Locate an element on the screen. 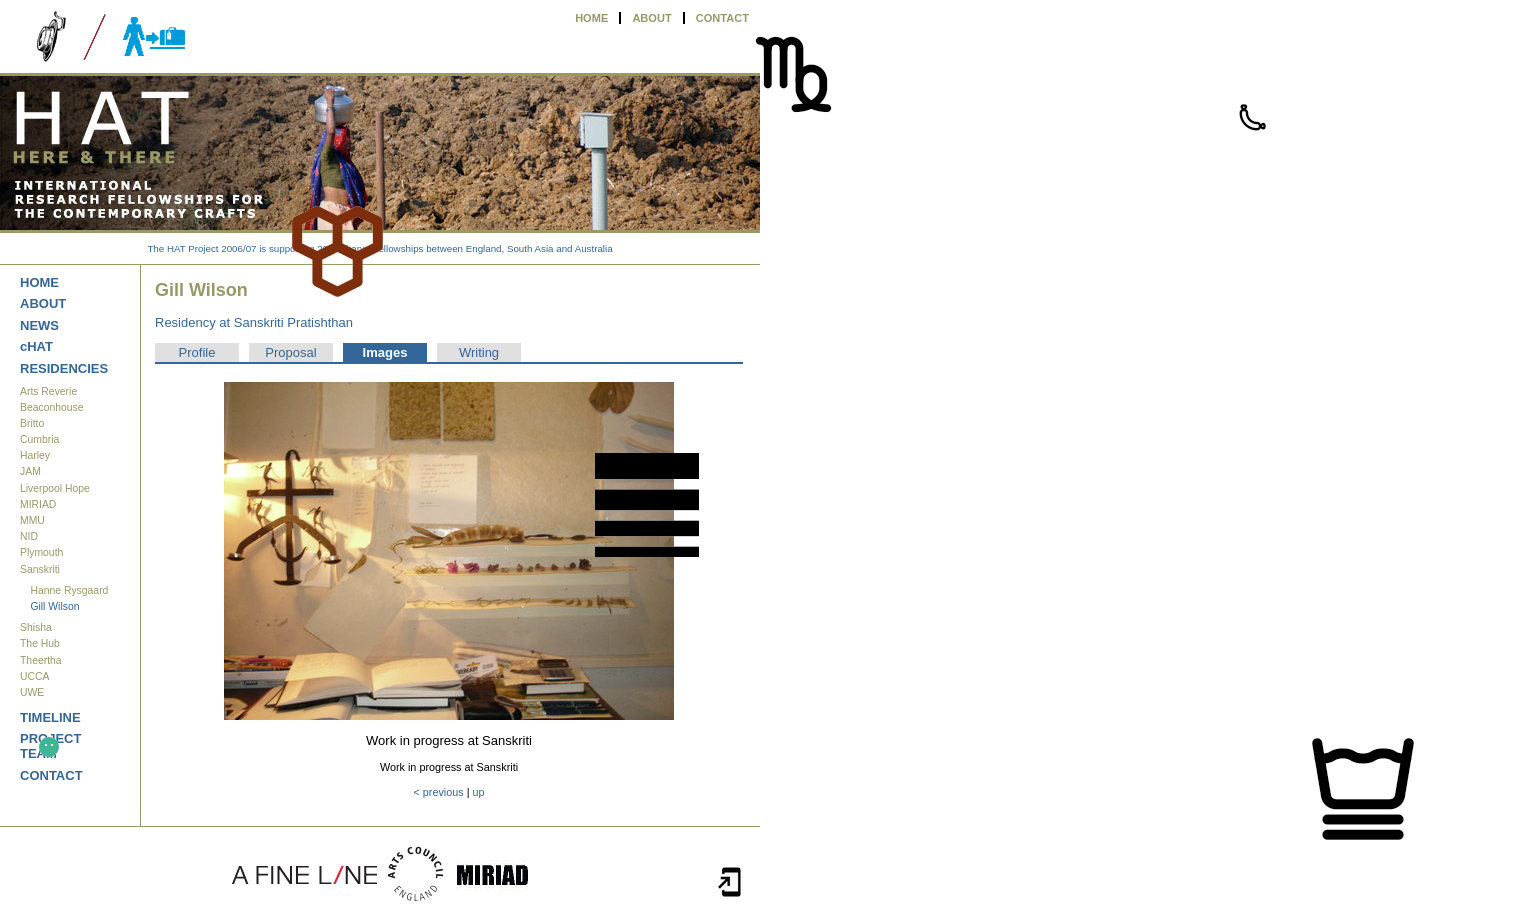 Image resolution: width=1538 pixels, height=922 pixels. add this page or app to your home screen is located at coordinates (730, 882).